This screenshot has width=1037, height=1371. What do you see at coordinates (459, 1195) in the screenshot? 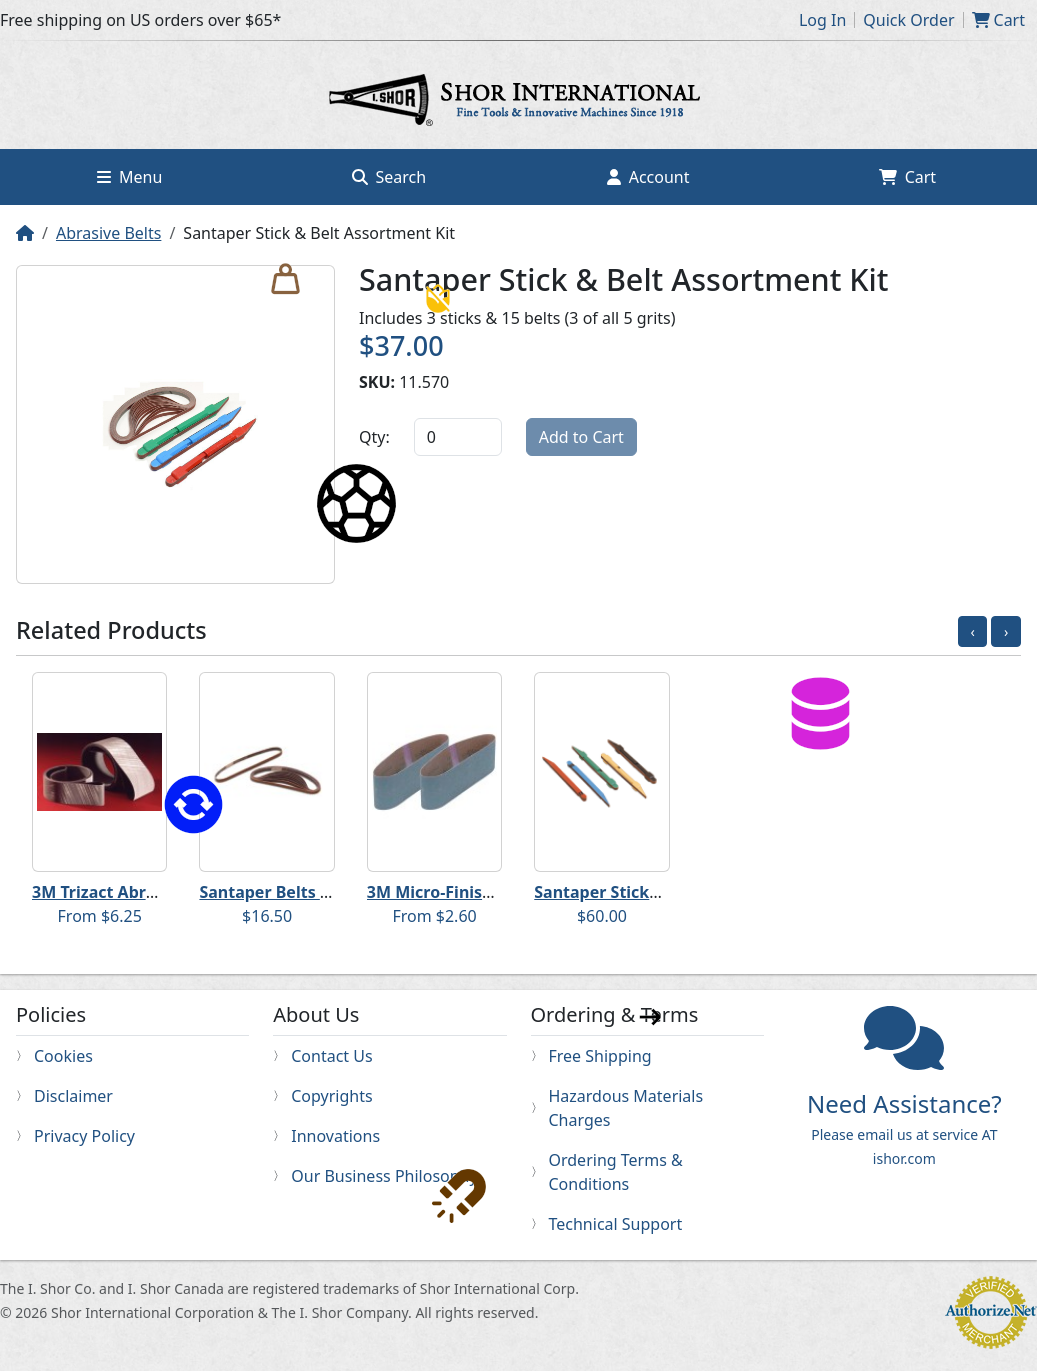
I see `attract or pull related items together` at bounding box center [459, 1195].